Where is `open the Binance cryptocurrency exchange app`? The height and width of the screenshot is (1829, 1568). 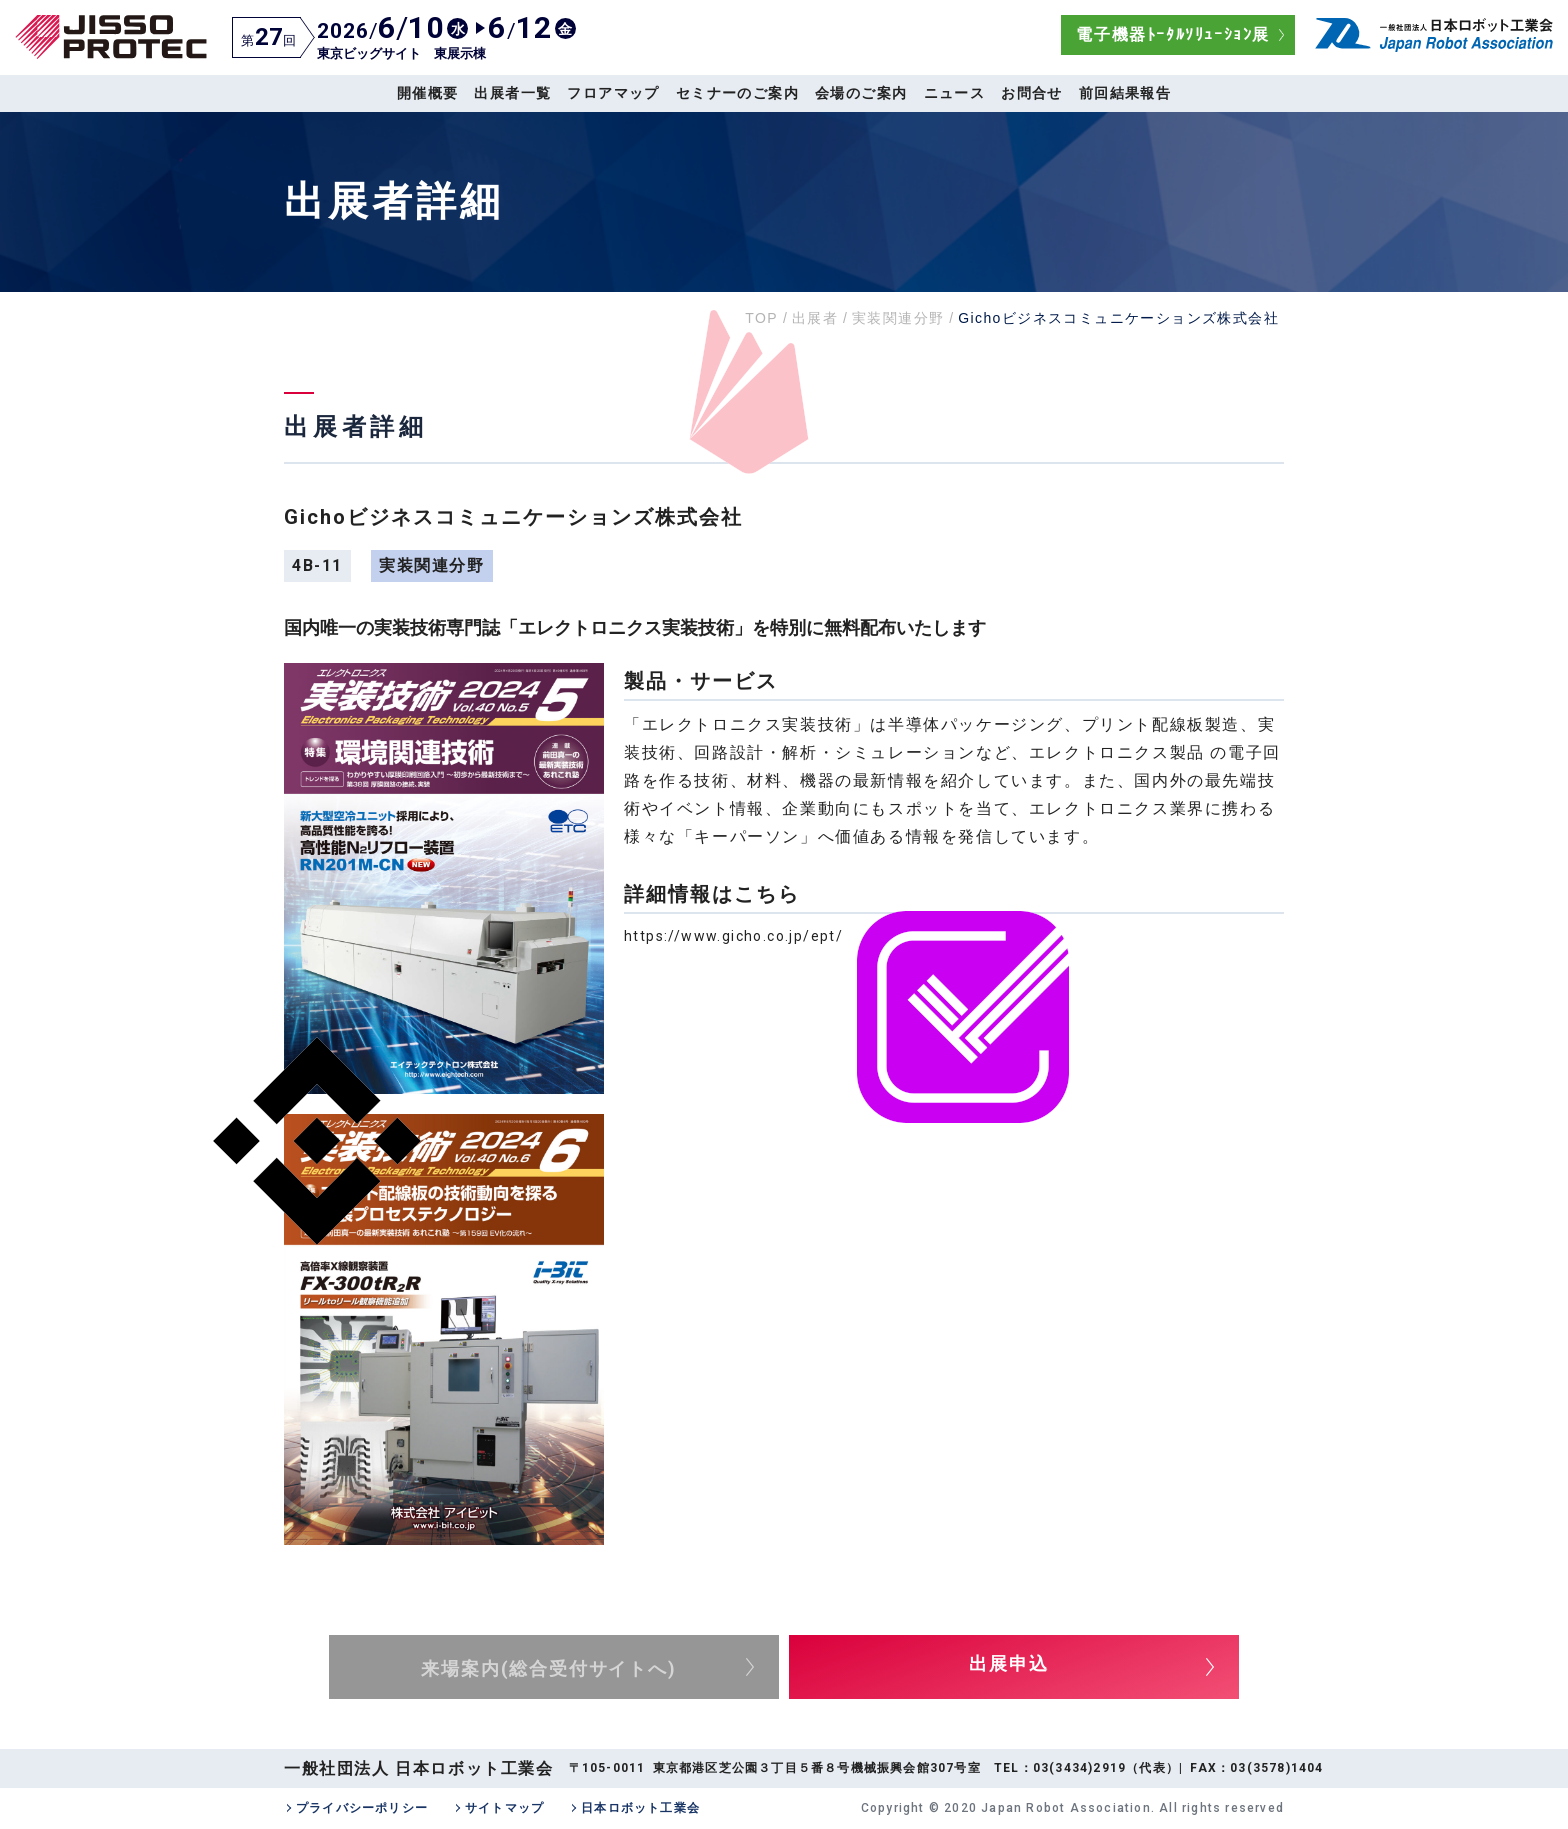
open the Binance cryptocurrency exchange app is located at coordinates (317, 1141).